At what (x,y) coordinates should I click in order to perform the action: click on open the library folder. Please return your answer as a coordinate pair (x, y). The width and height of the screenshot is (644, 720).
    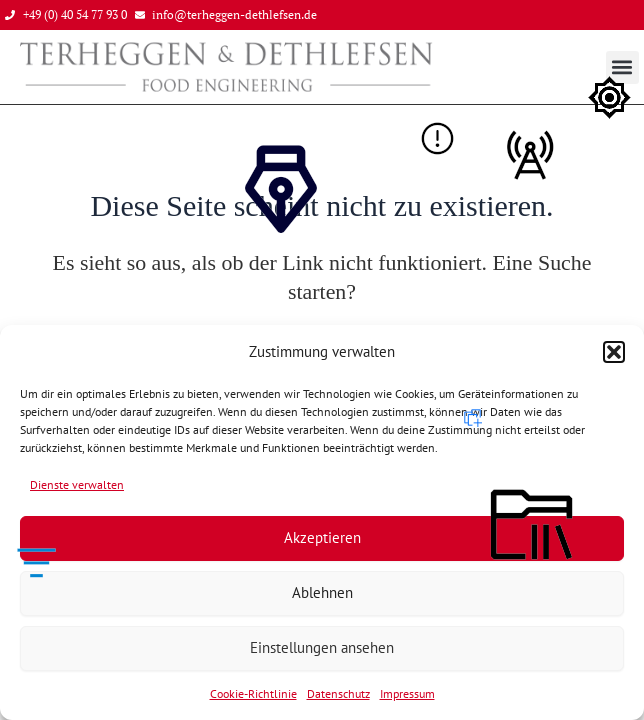
    Looking at the image, I should click on (531, 524).